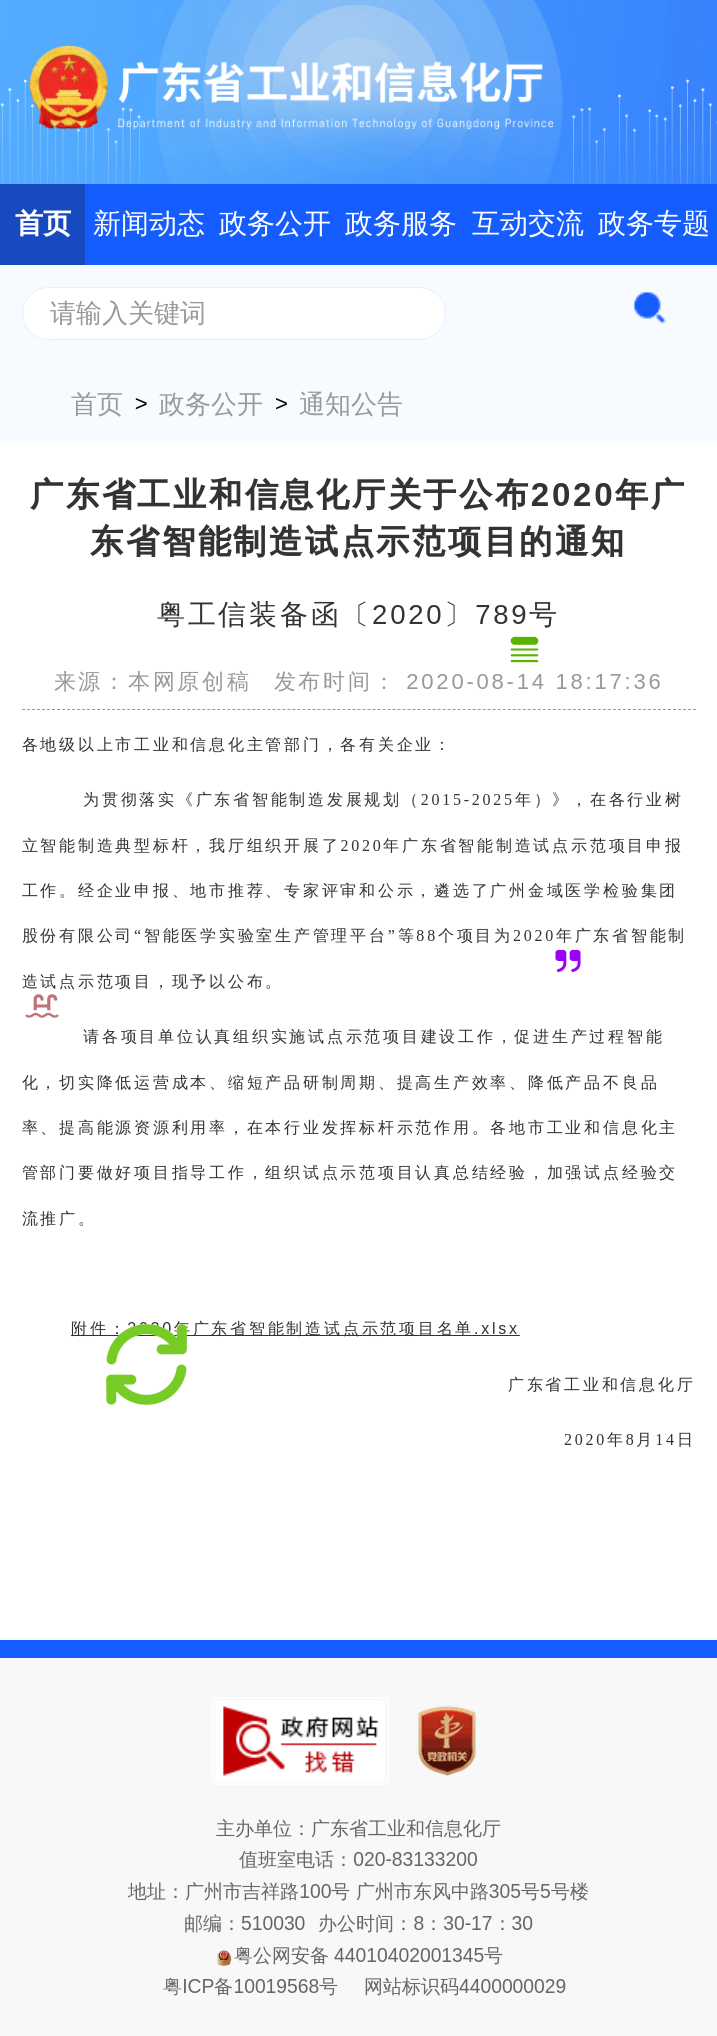 The image size is (717, 2036). Describe the element at coordinates (568, 961) in the screenshot. I see `insert a quotation or blockquote` at that location.